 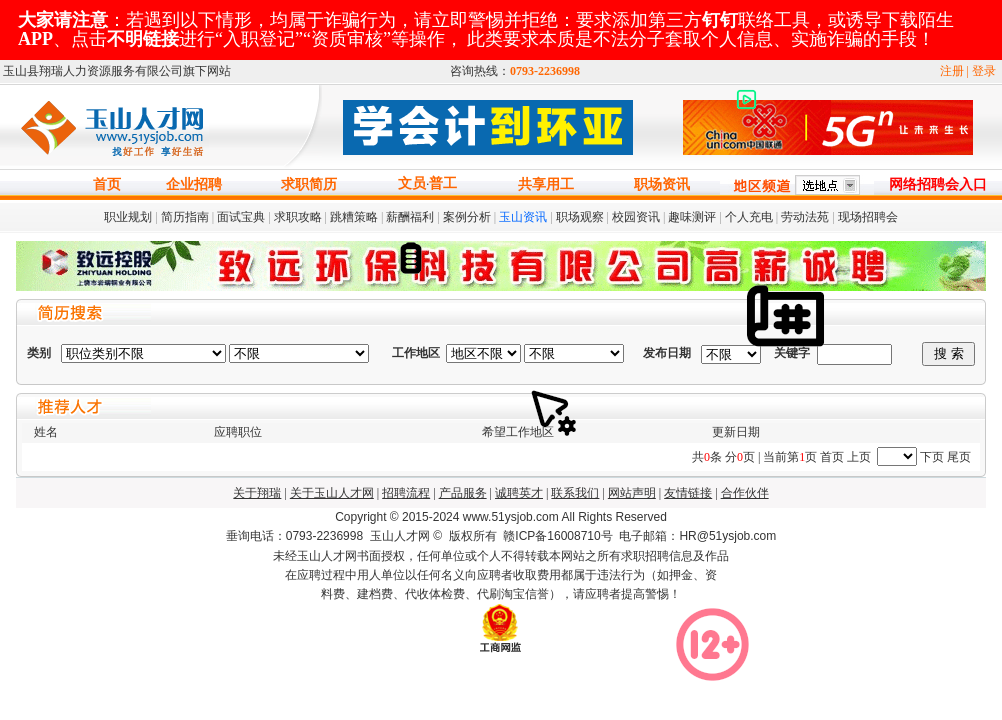 What do you see at coordinates (712, 644) in the screenshot?
I see `indicates content rated for ages 12 and older` at bounding box center [712, 644].